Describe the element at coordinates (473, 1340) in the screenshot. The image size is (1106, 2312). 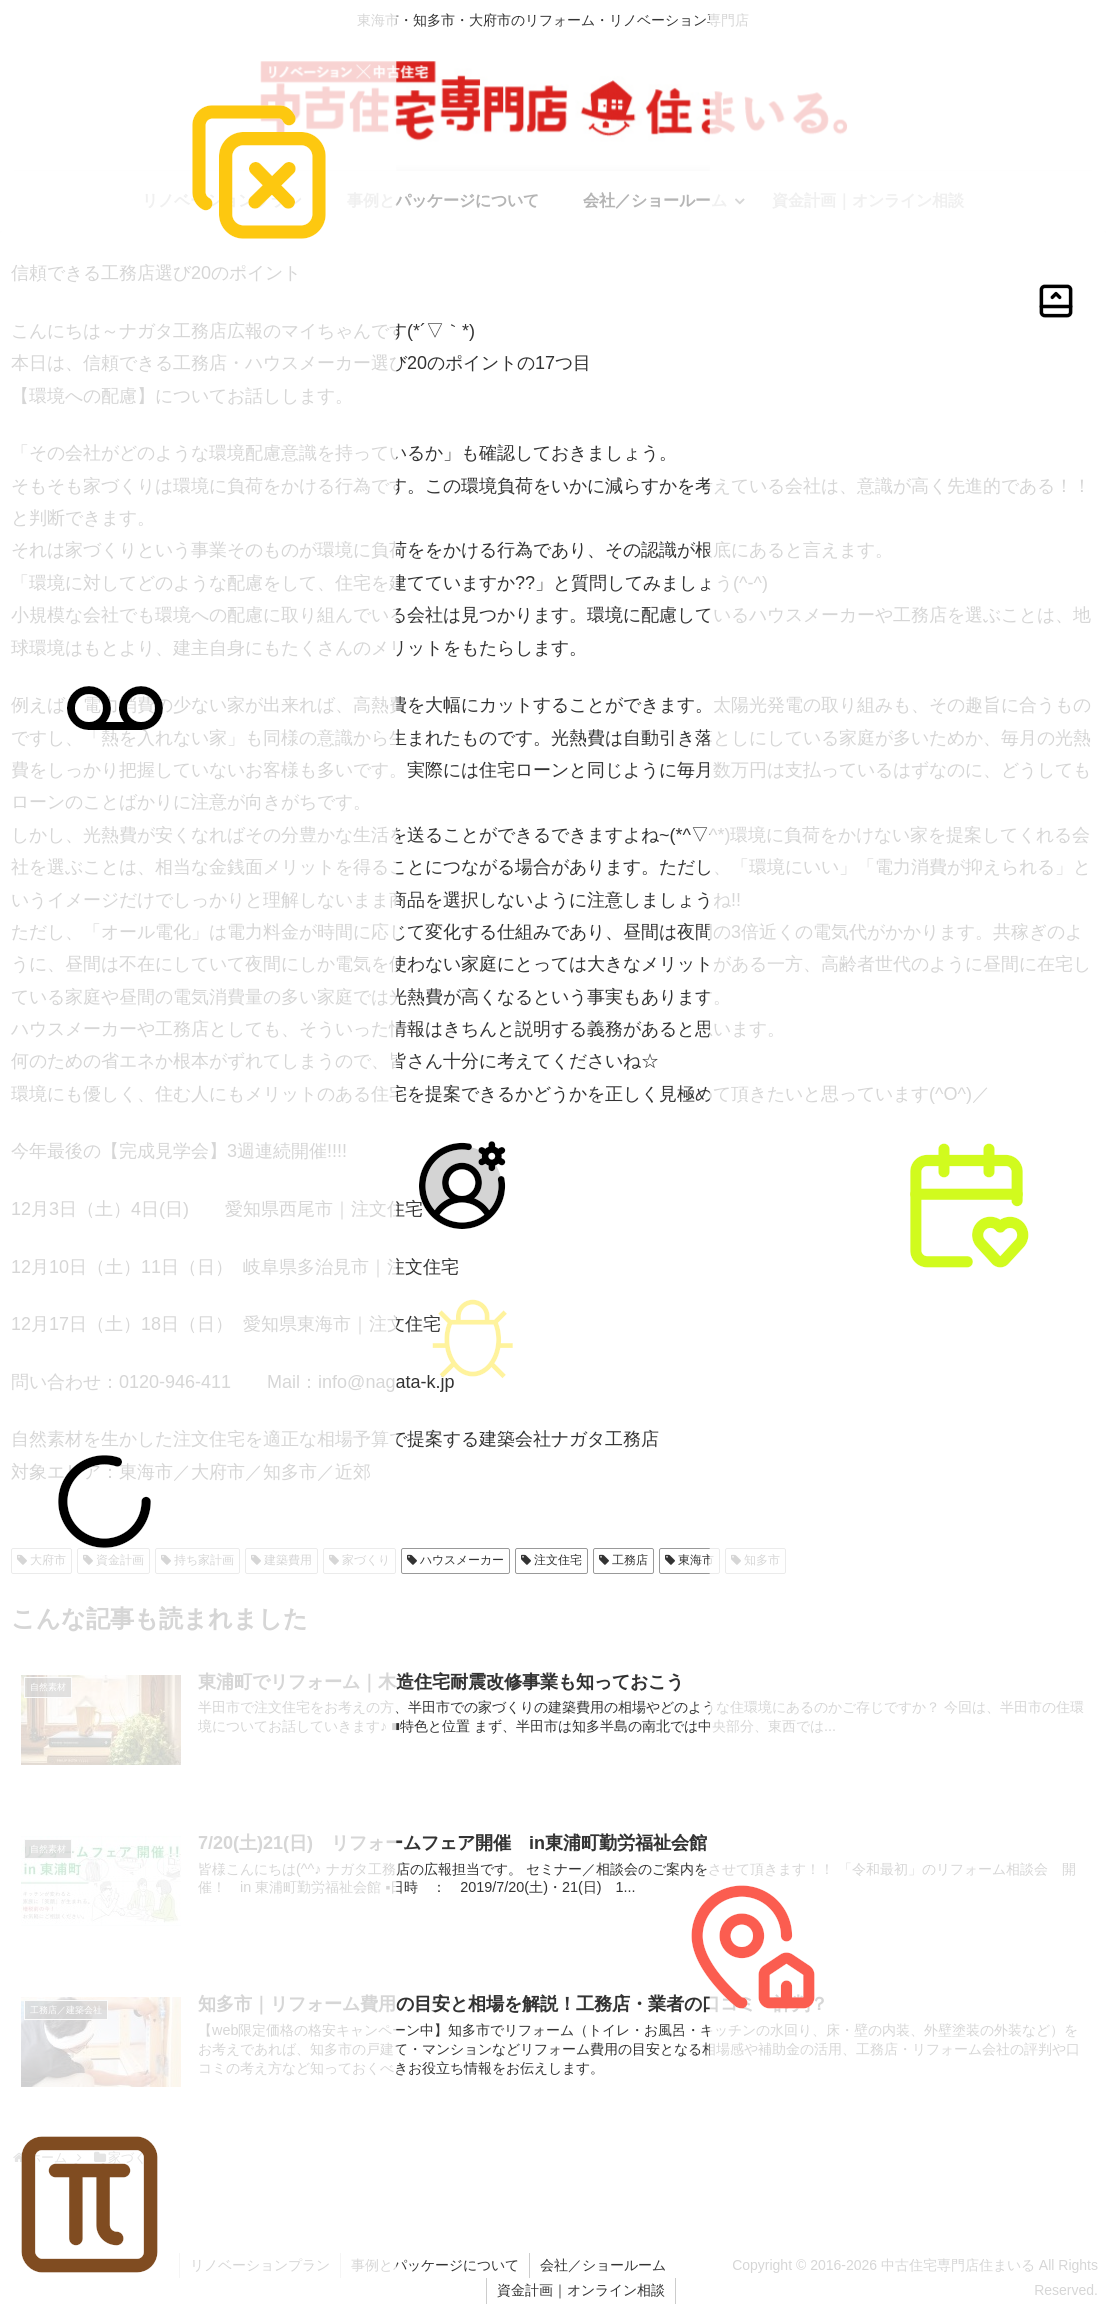
I see `report a bug or issue` at that location.